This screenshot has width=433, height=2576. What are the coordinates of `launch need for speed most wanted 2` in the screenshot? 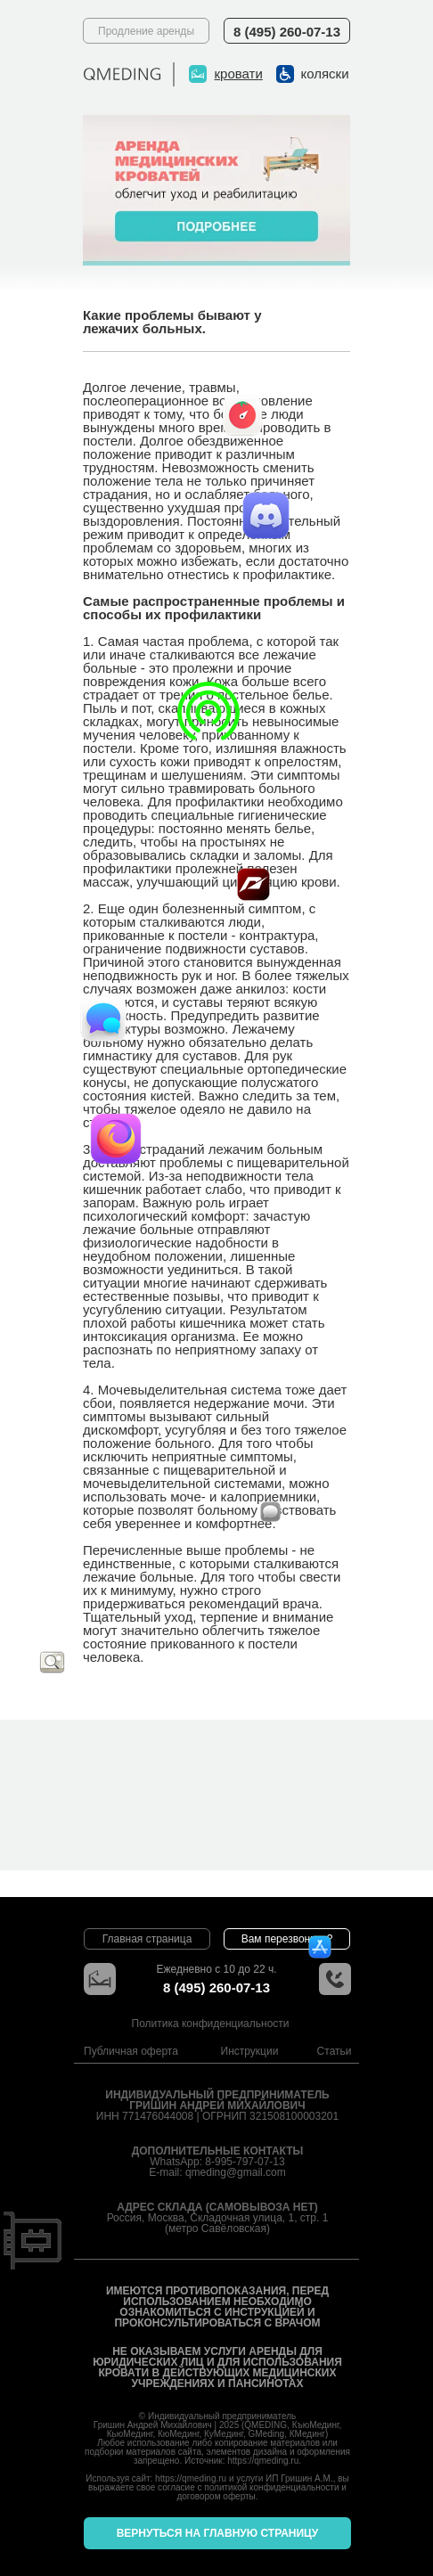 It's located at (253, 884).